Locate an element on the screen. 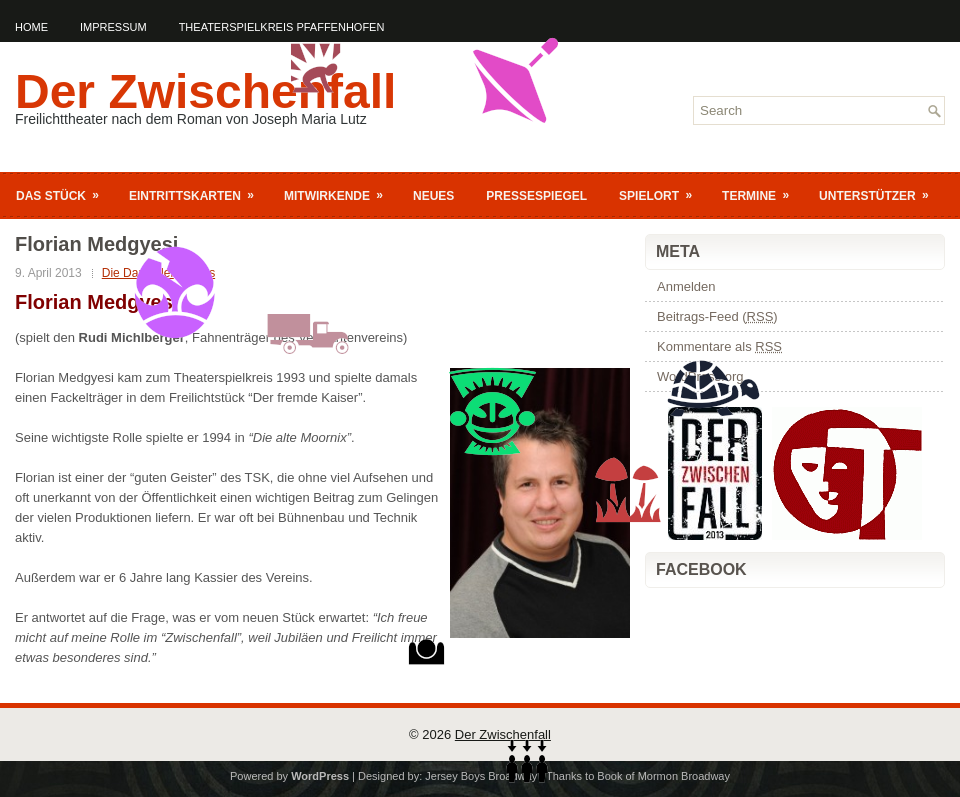 This screenshot has width=960, height=797. decorative tribal or aztec-themed game badge is located at coordinates (492, 411).